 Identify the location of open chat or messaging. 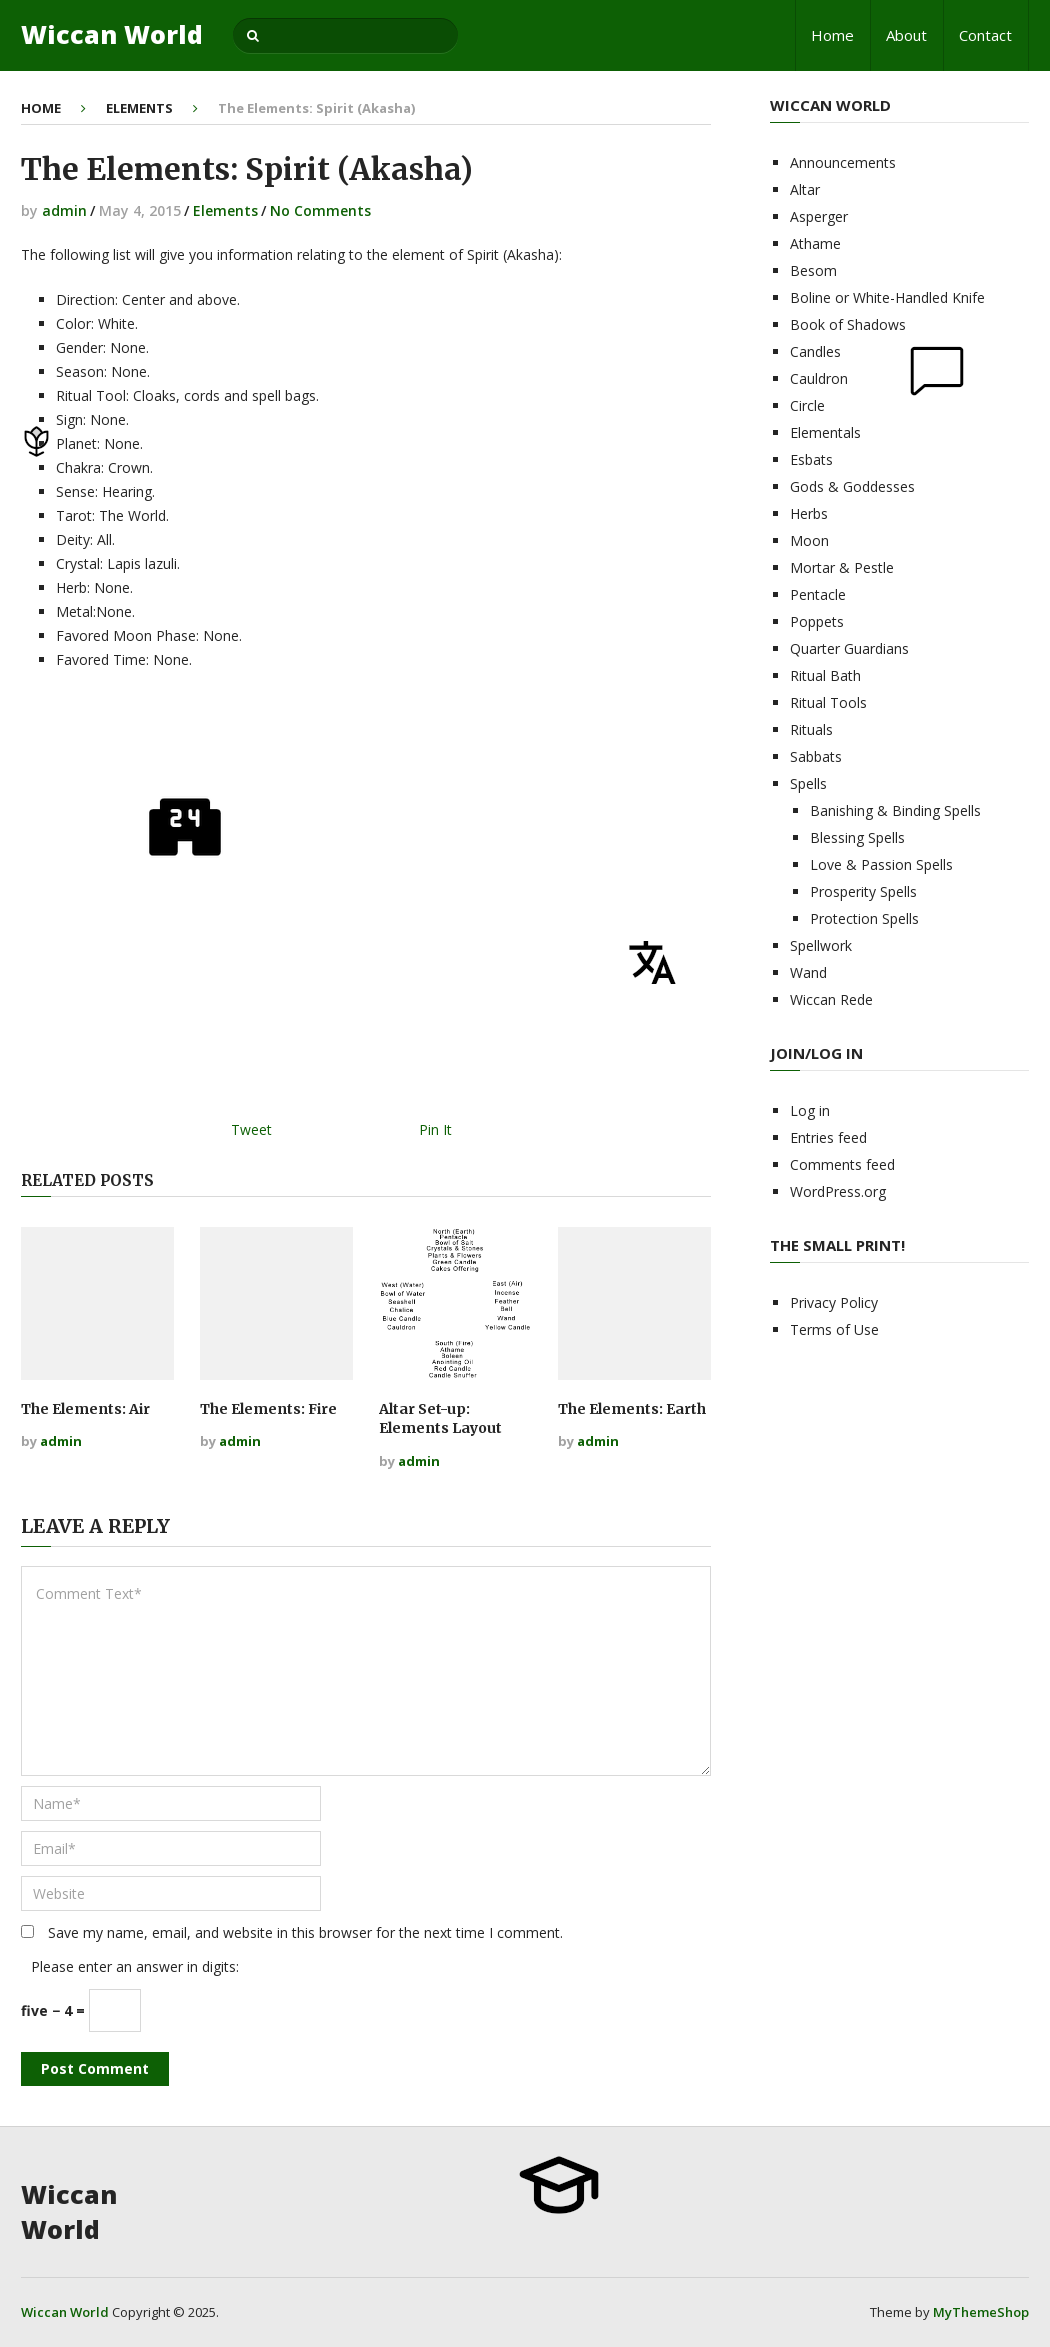
(937, 367).